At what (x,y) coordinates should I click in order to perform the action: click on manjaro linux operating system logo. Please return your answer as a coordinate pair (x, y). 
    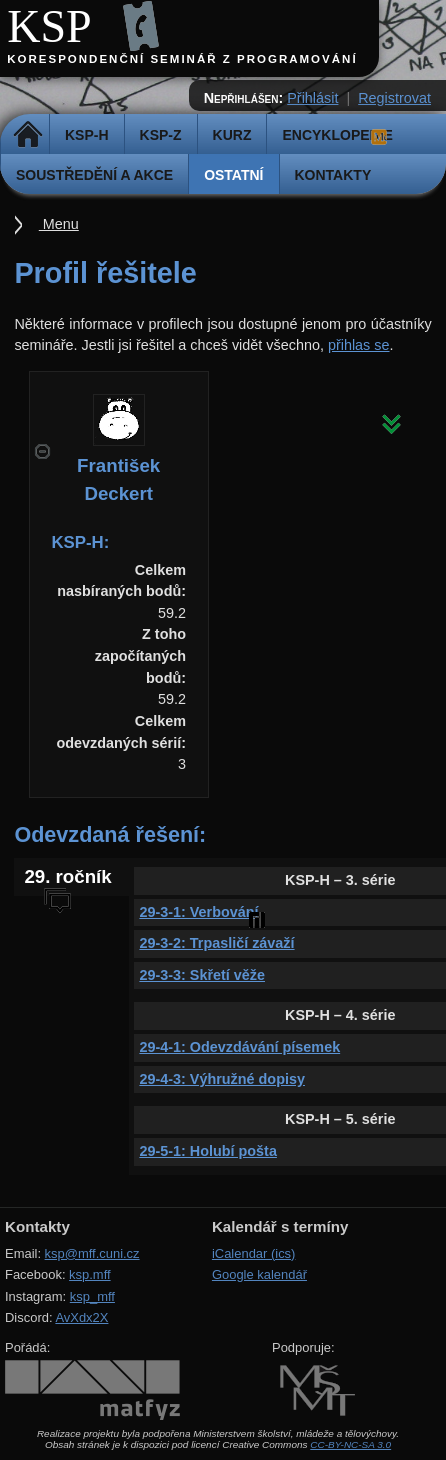
    Looking at the image, I should click on (257, 920).